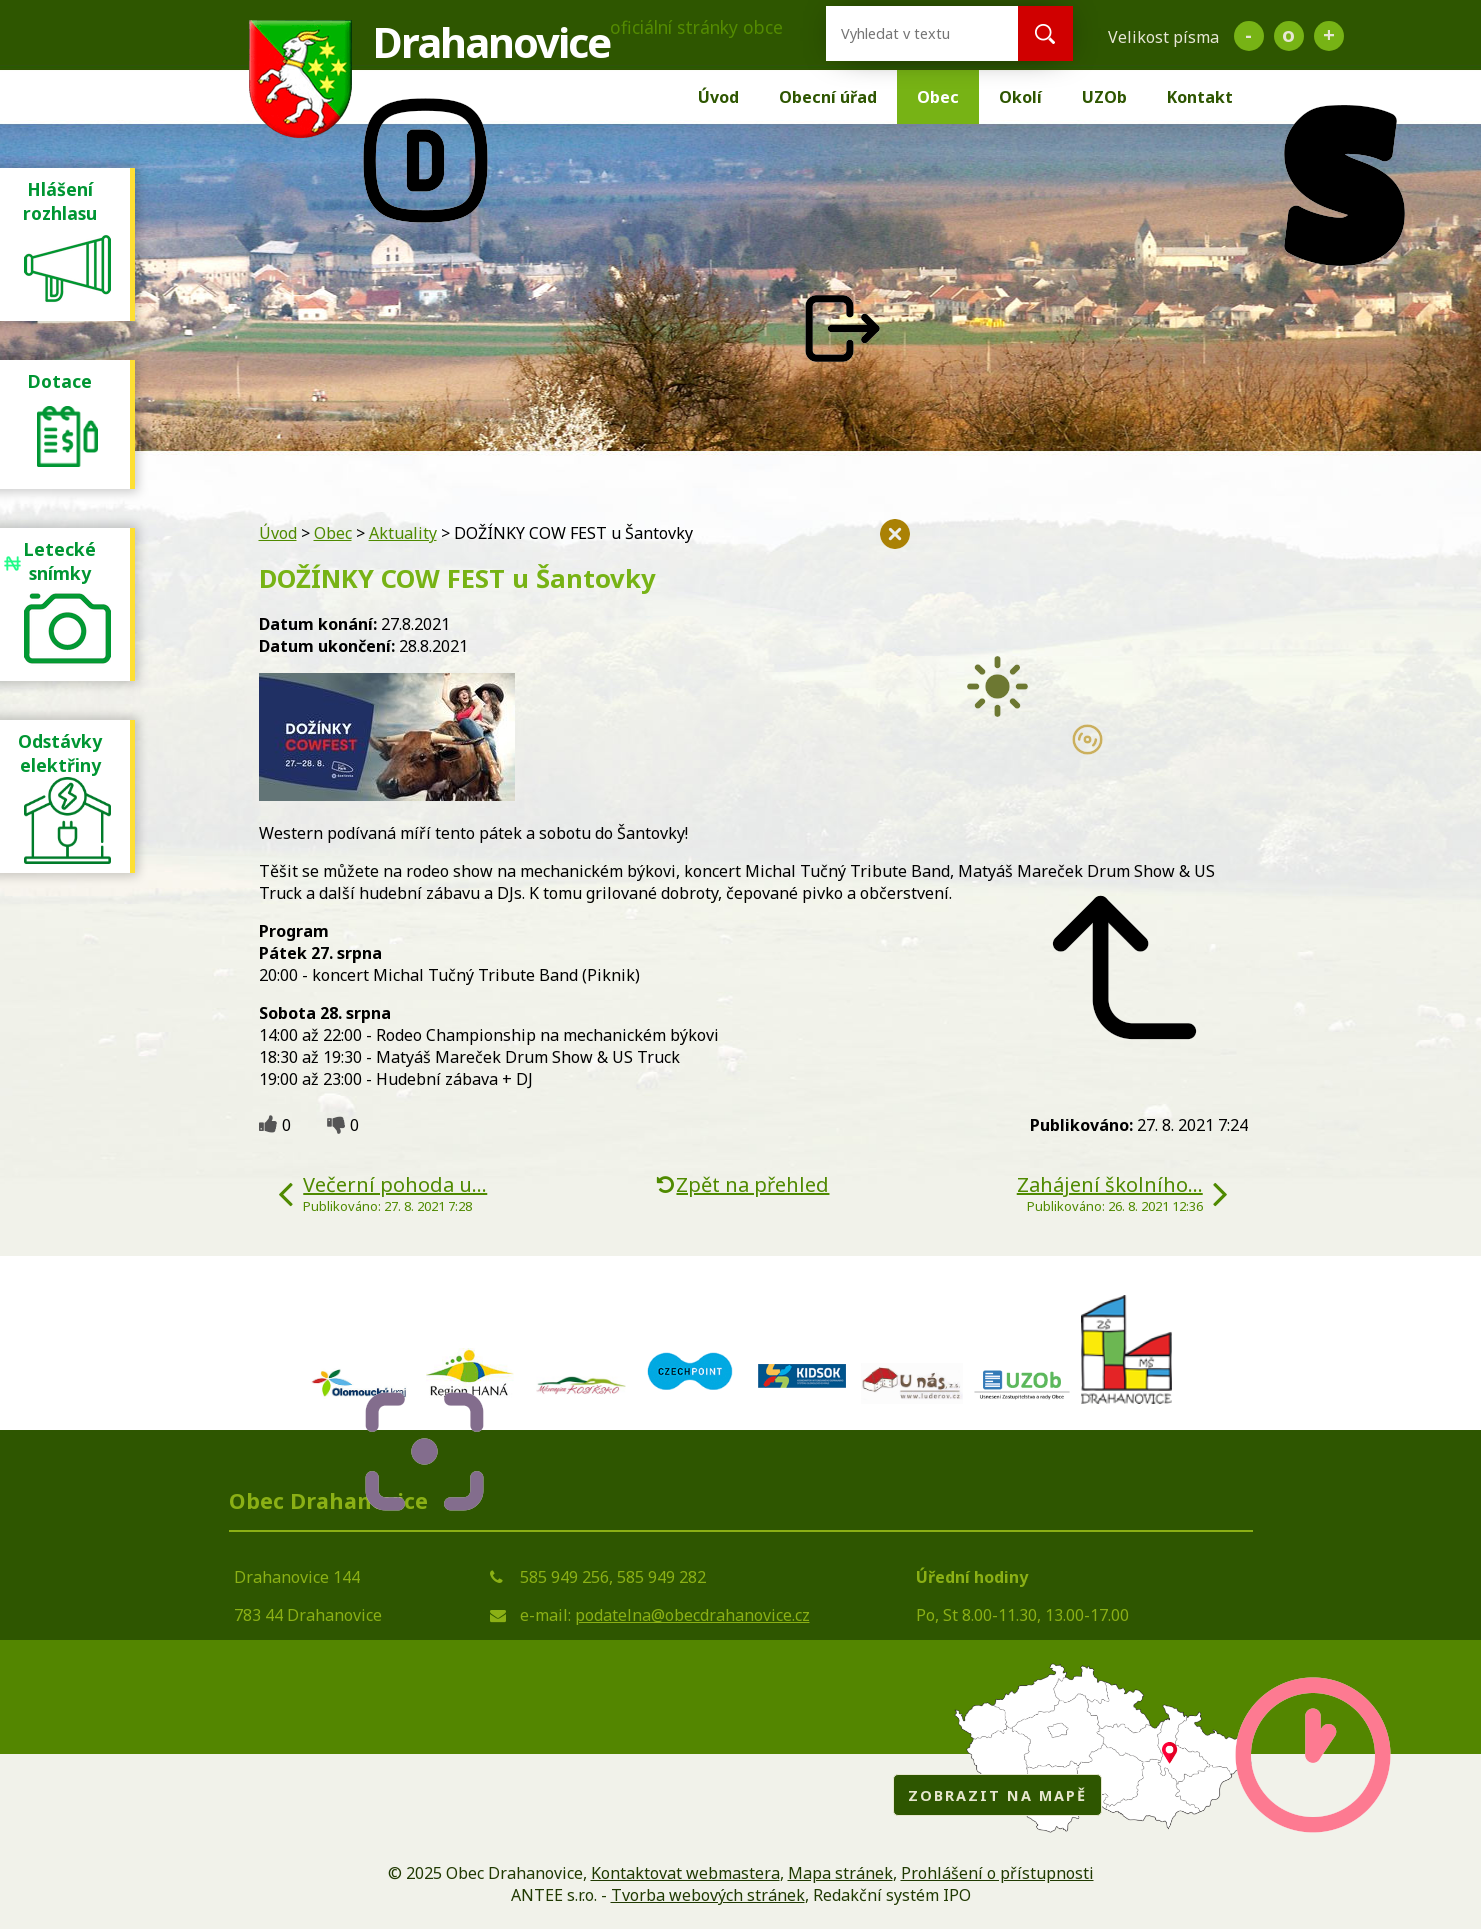 This screenshot has width=1481, height=1929. I want to click on indicates Nigerian naira currency, so click(12, 563).